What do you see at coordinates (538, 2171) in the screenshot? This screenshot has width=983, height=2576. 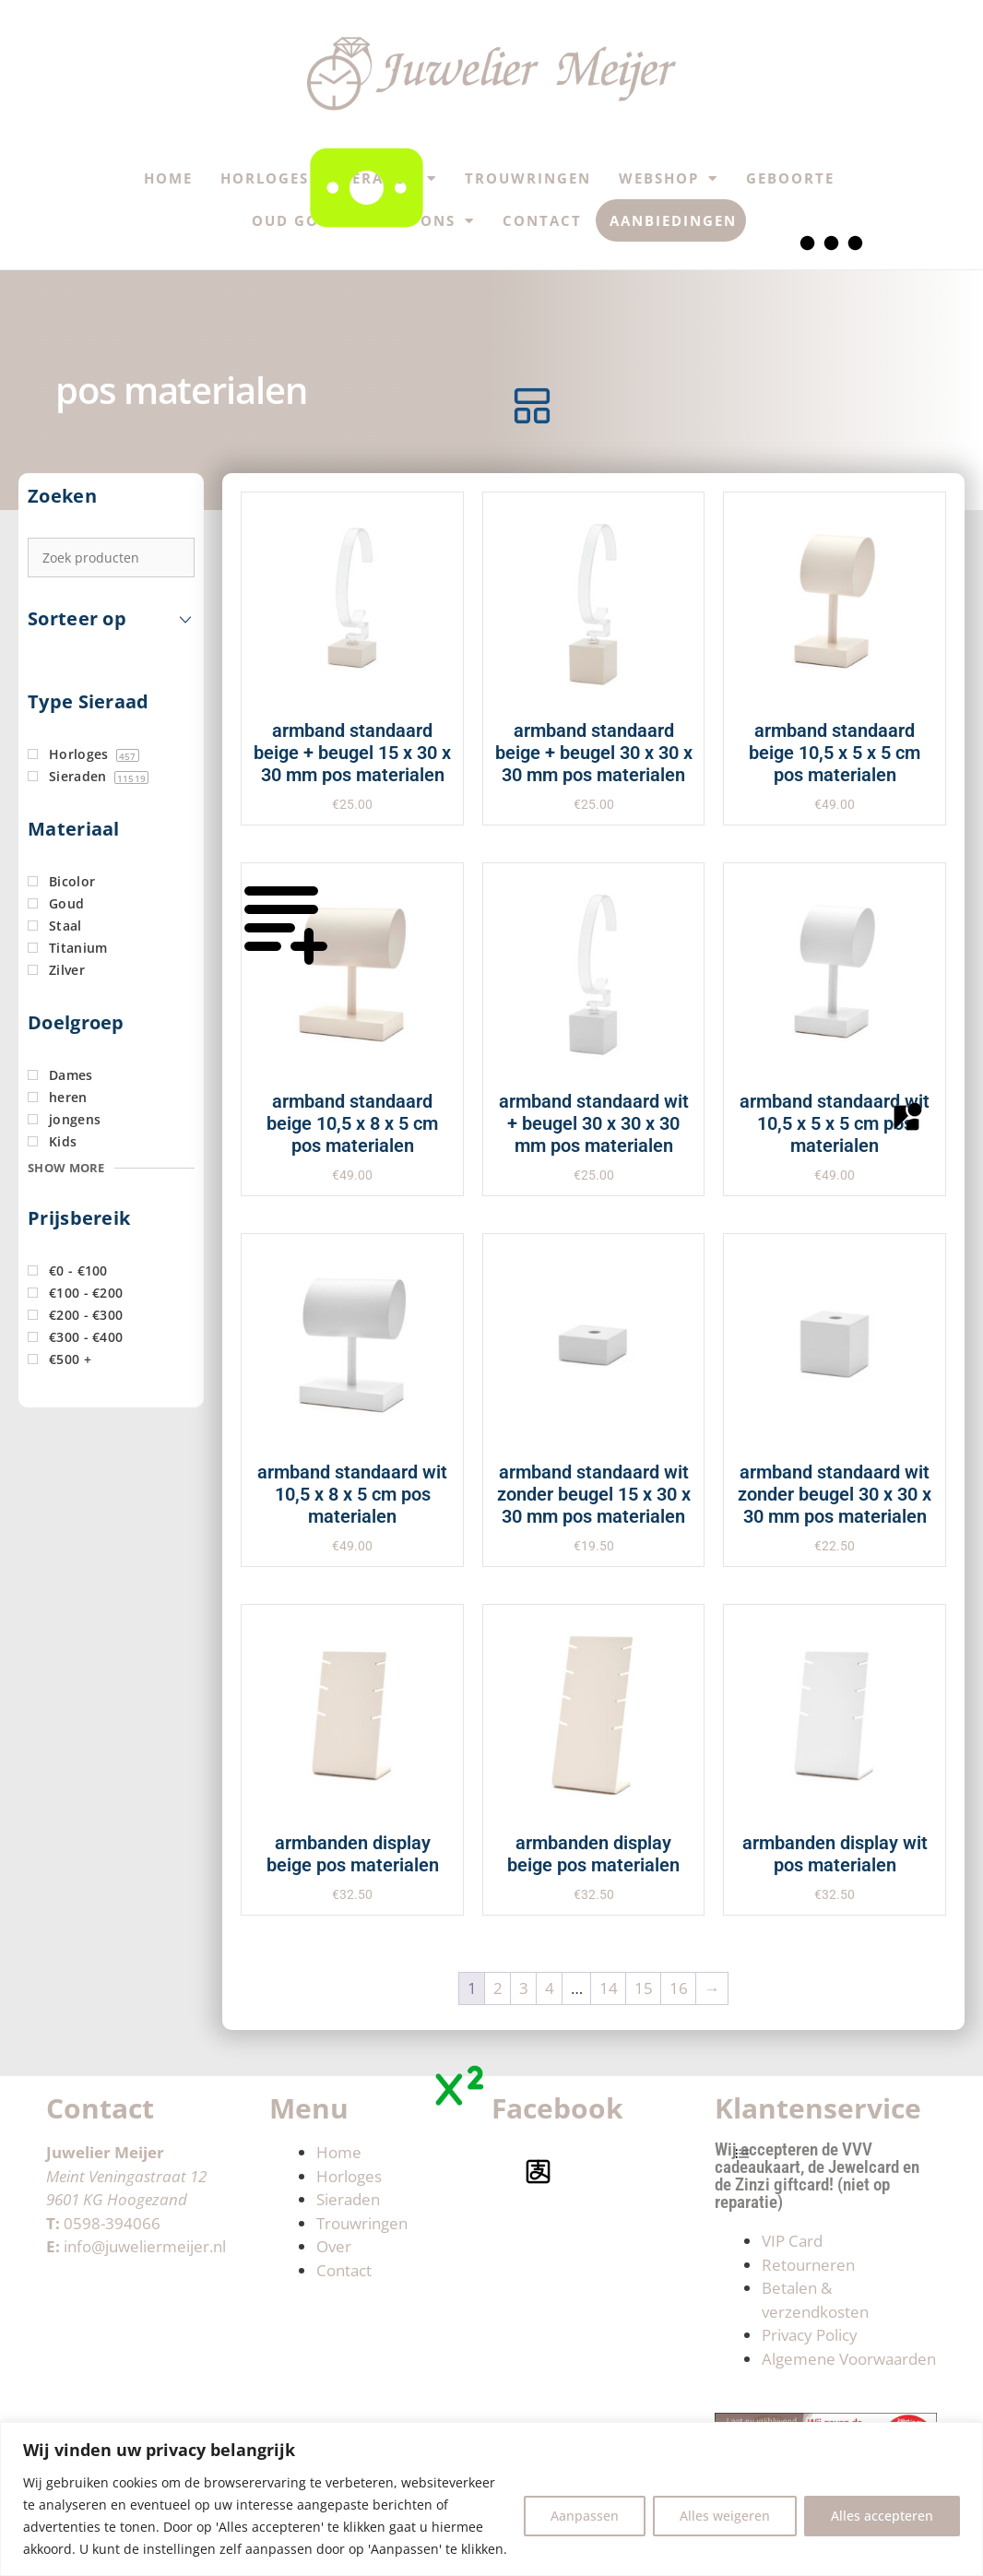 I see `pay with alipay` at bounding box center [538, 2171].